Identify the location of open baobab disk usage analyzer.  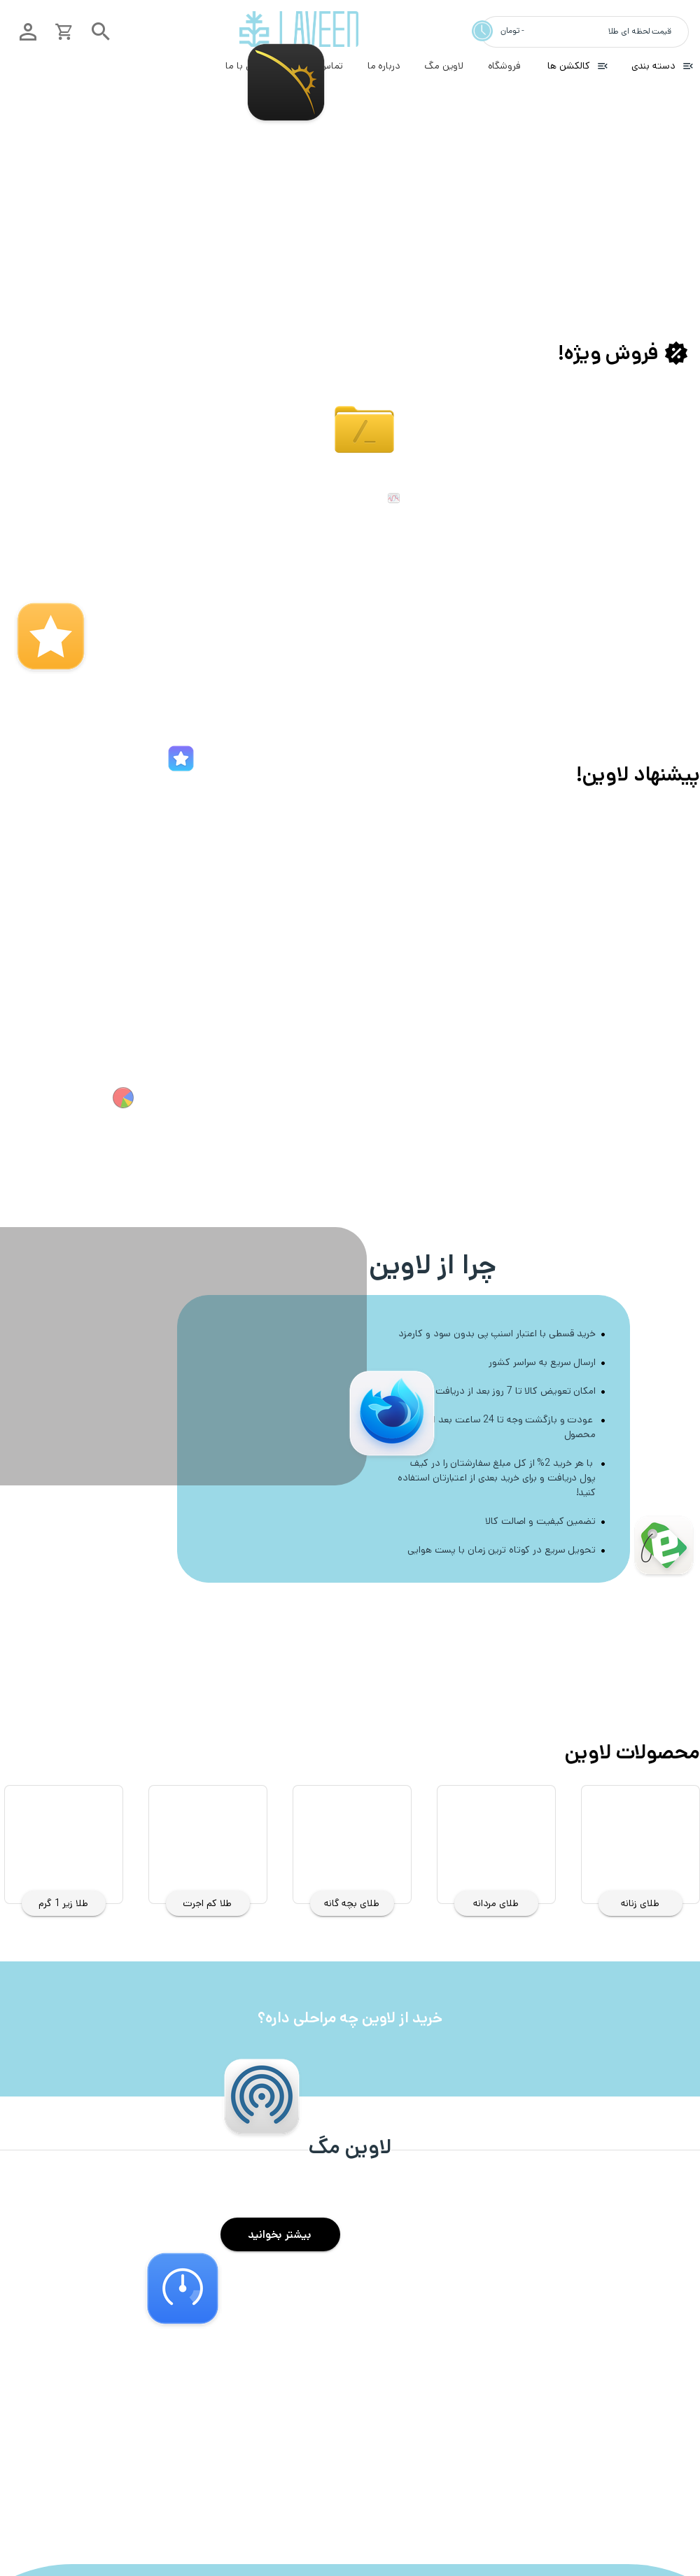
(123, 1098).